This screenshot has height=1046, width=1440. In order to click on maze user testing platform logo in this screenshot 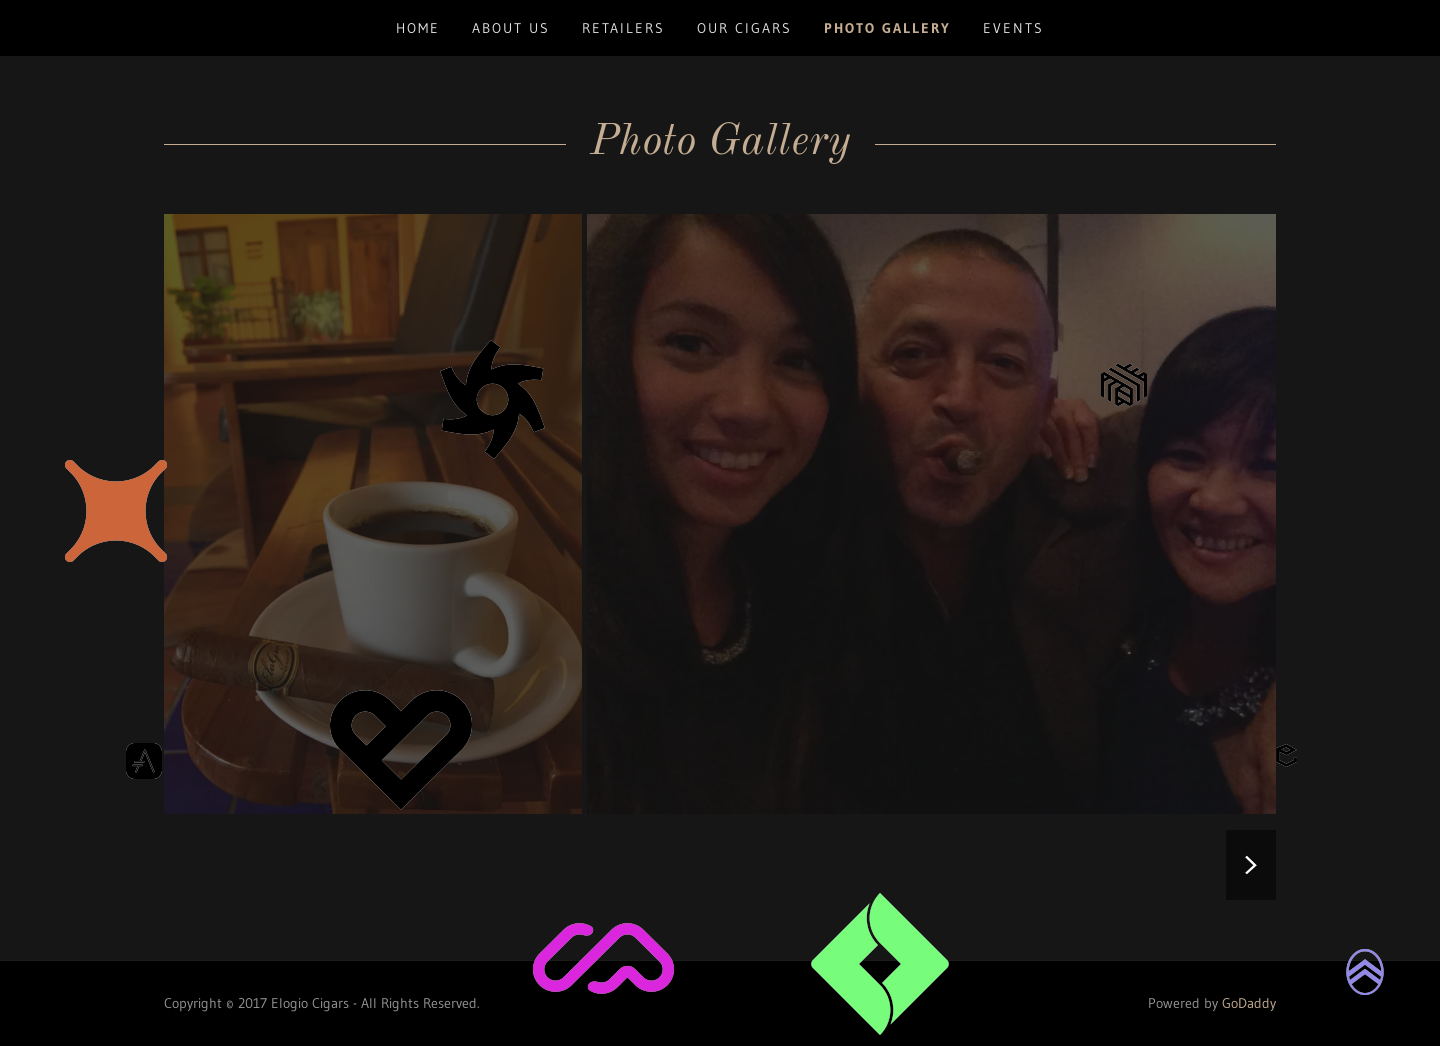, I will do `click(603, 958)`.